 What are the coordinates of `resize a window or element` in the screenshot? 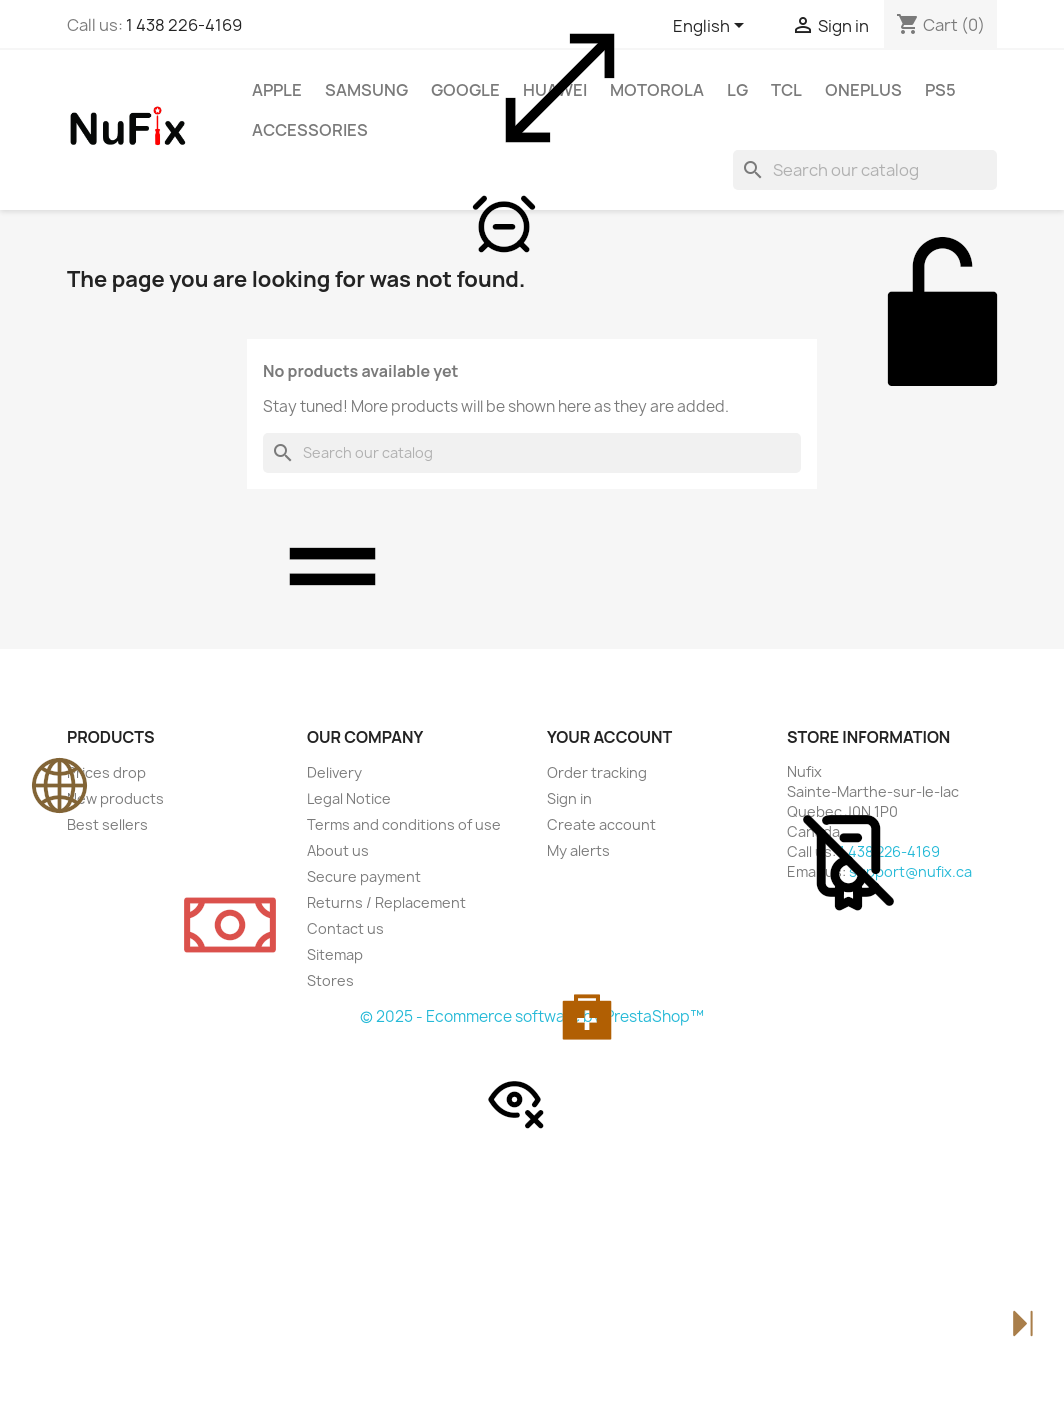 It's located at (560, 88).